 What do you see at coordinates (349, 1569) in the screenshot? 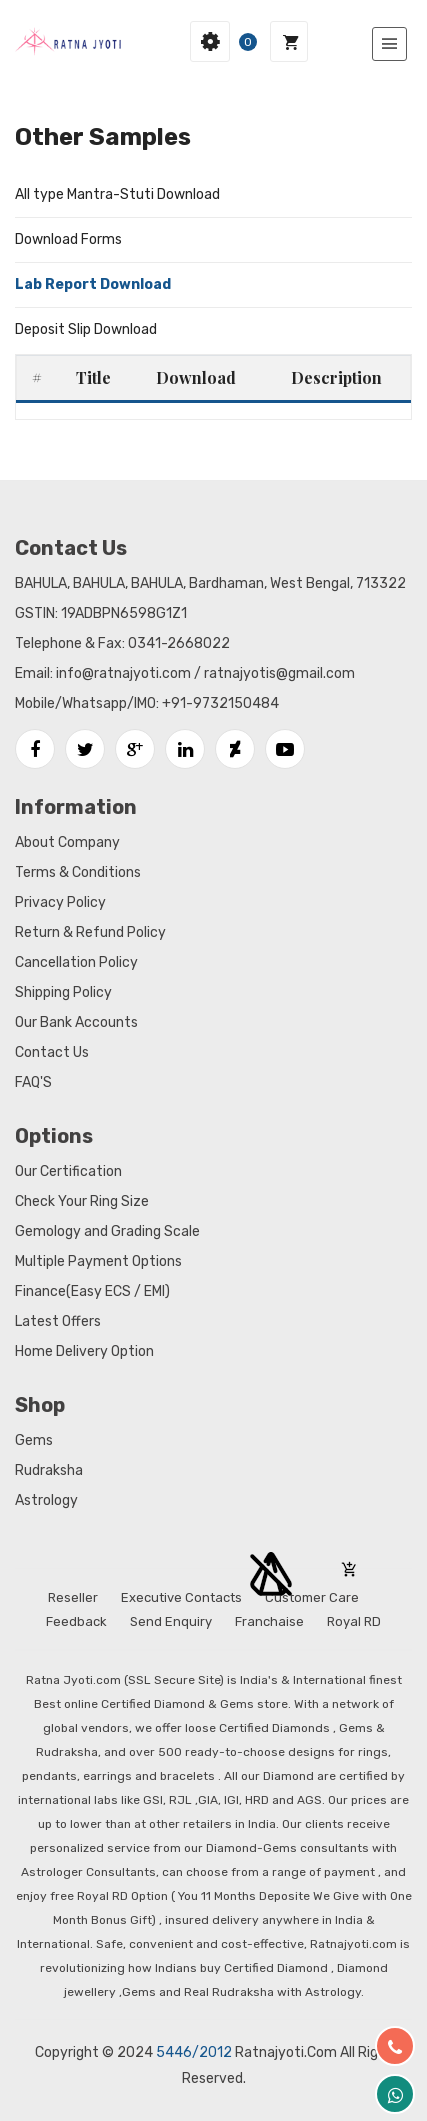
I see `add item to shopping cart` at bounding box center [349, 1569].